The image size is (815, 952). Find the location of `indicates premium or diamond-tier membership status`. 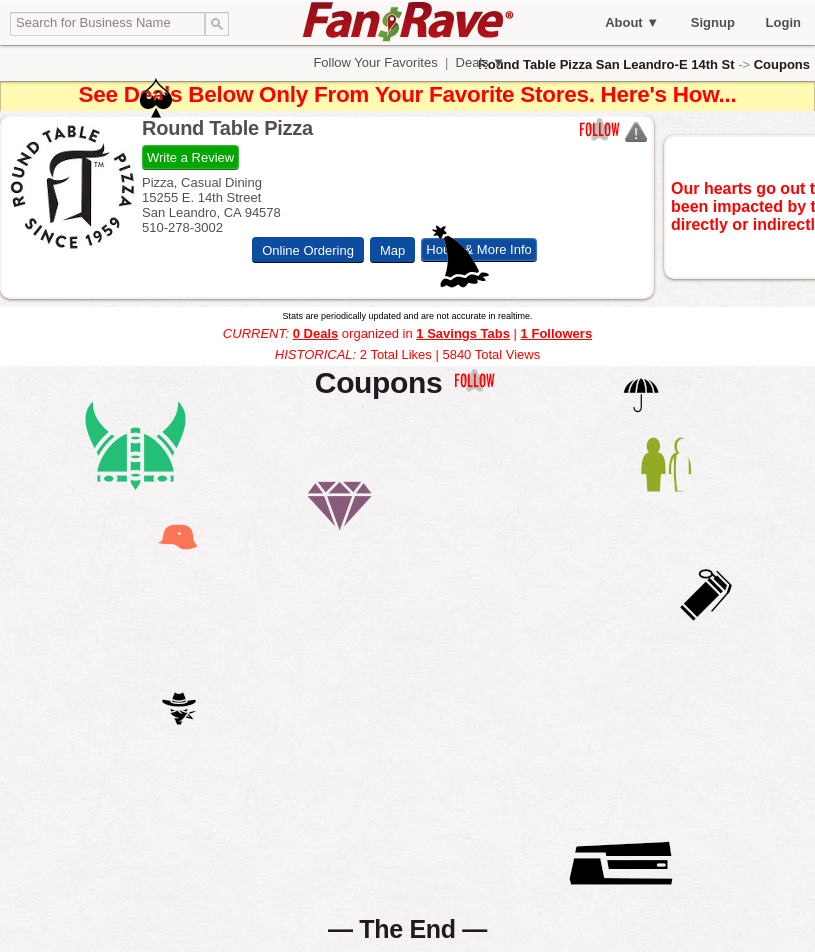

indicates premium or diamond-tier membership status is located at coordinates (339, 503).